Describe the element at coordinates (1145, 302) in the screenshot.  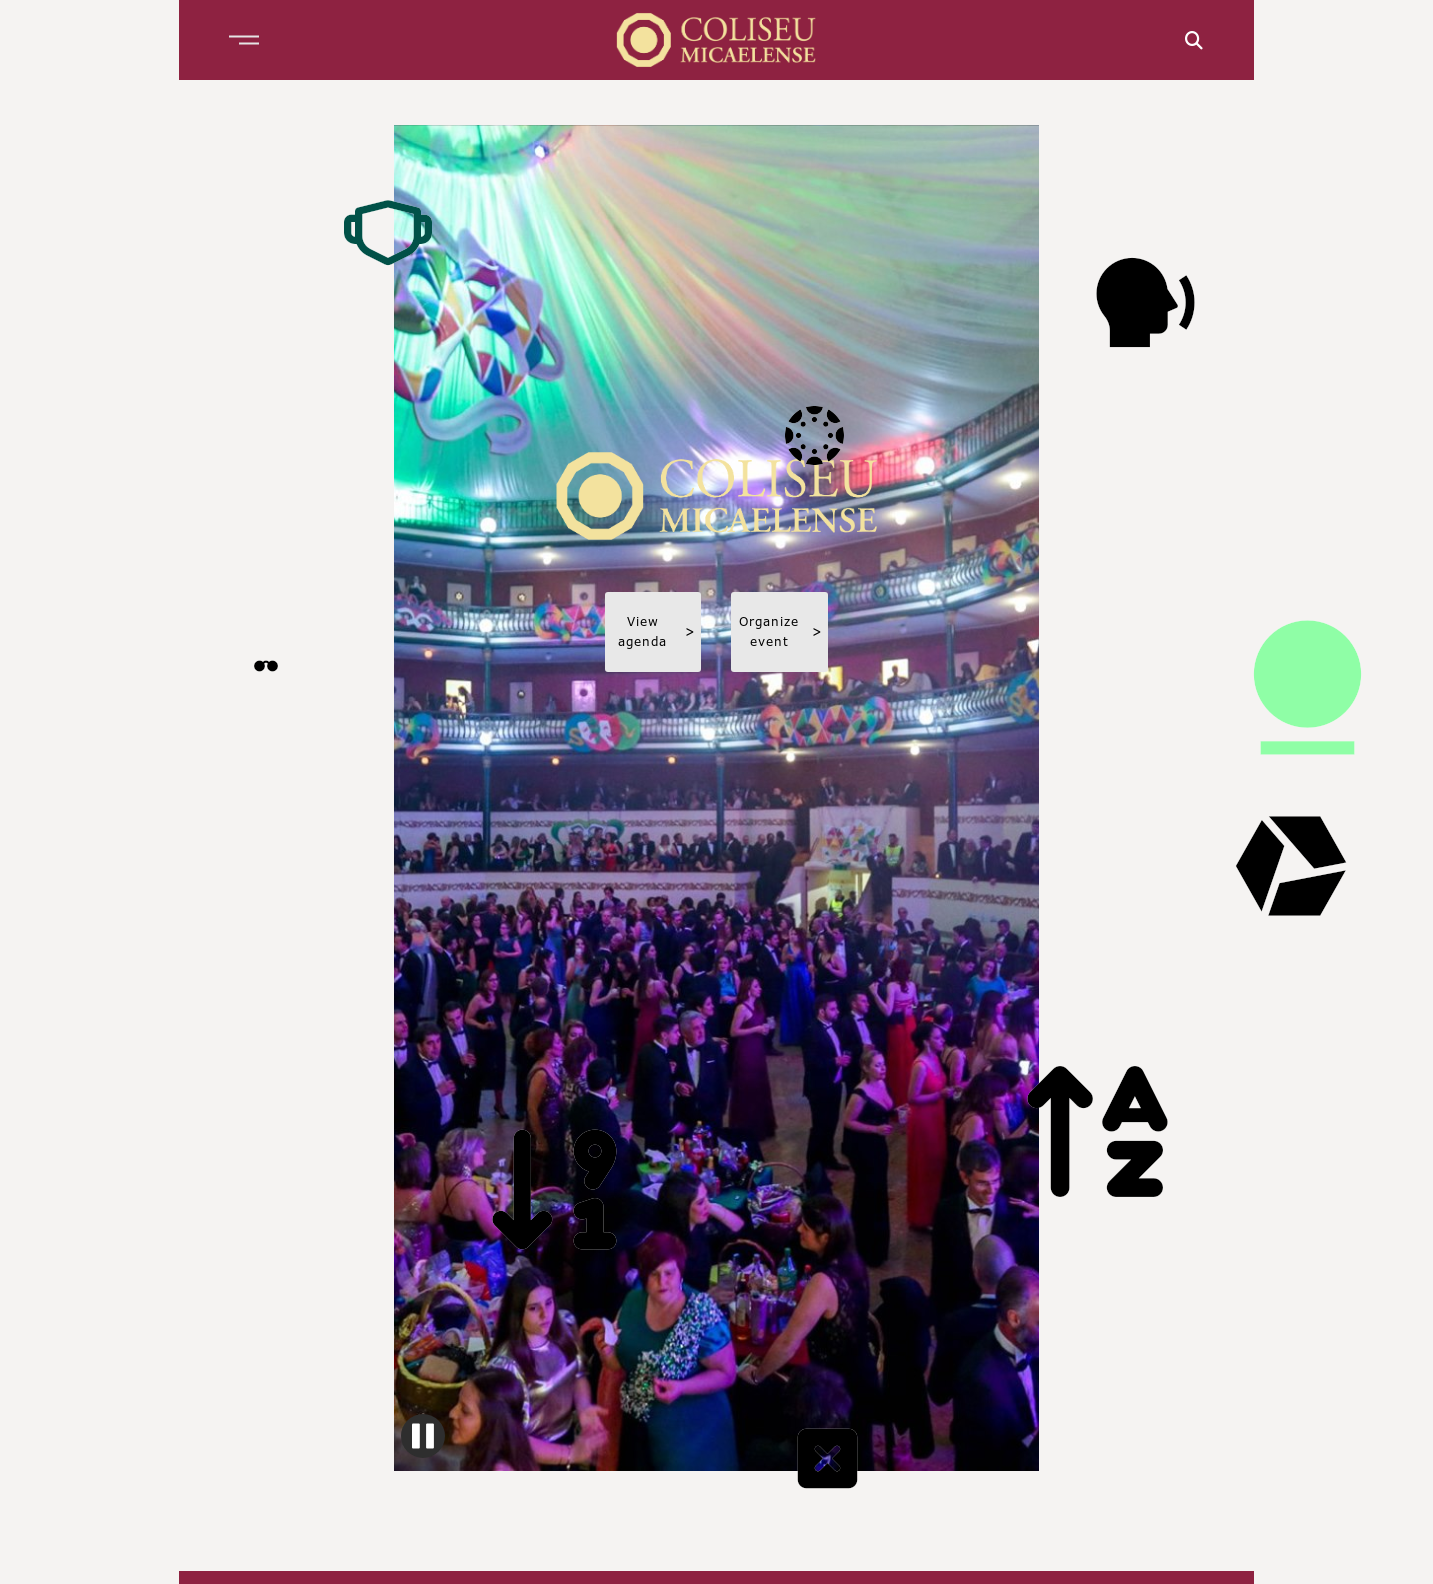
I see `activate text-to-speech or voice output` at that location.